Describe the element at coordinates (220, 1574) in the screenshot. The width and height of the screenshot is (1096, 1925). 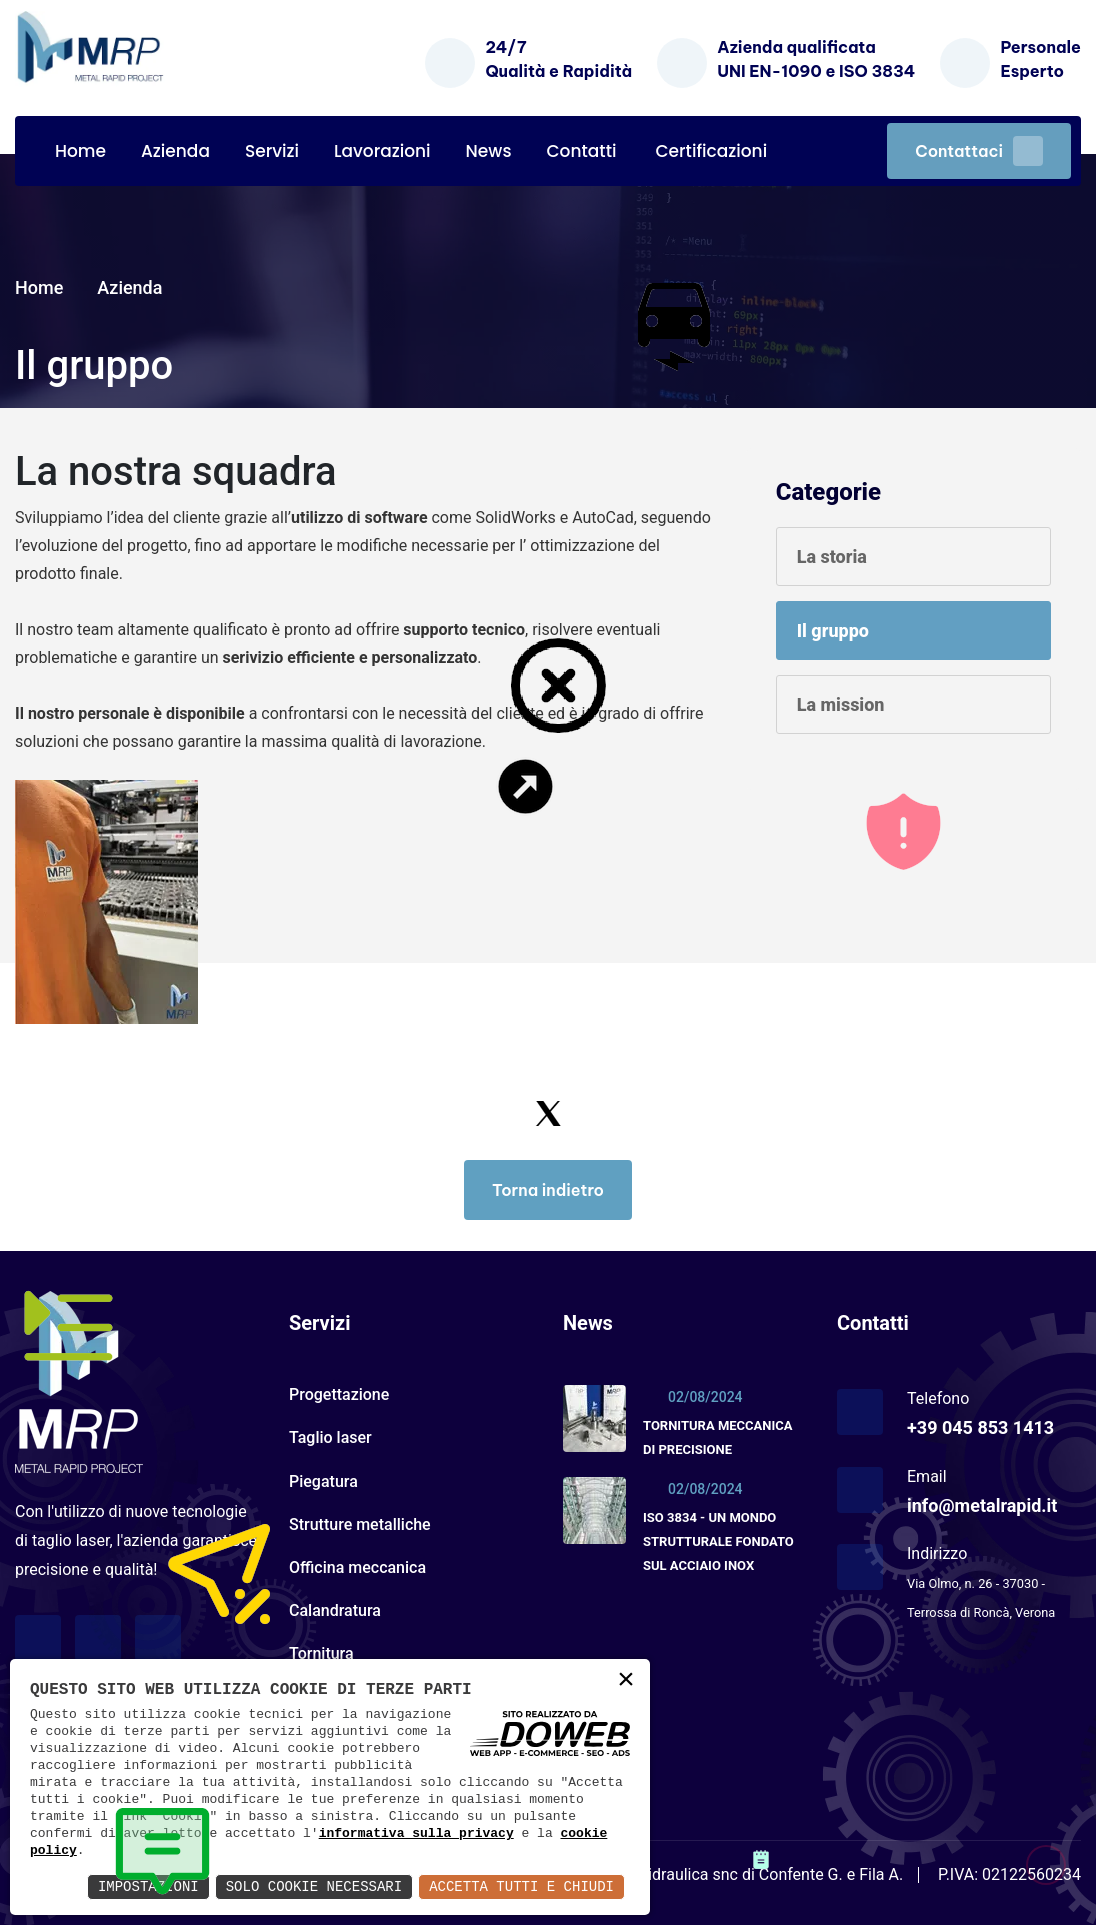
I see `find nearby deals and discounts` at that location.